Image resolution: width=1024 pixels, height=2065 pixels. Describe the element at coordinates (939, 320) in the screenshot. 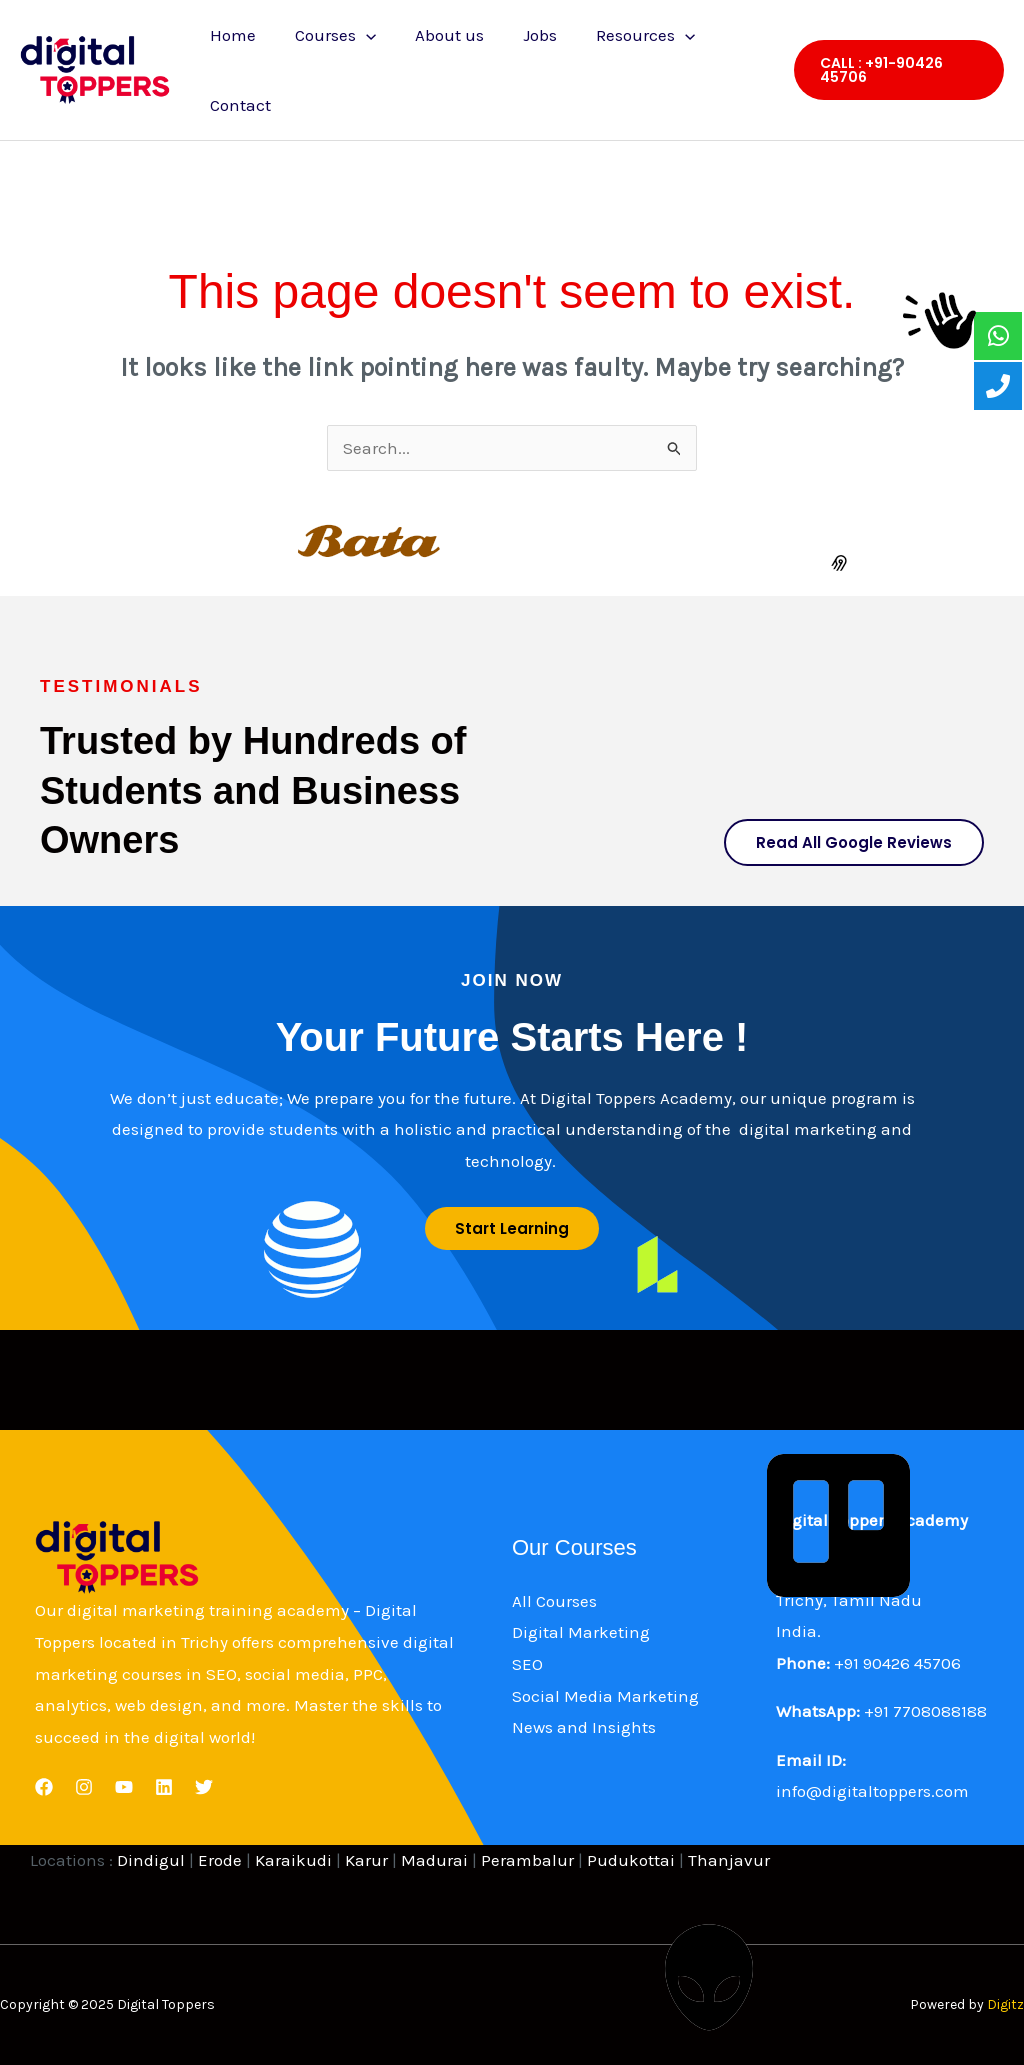

I see `open the Clubhouse app` at that location.